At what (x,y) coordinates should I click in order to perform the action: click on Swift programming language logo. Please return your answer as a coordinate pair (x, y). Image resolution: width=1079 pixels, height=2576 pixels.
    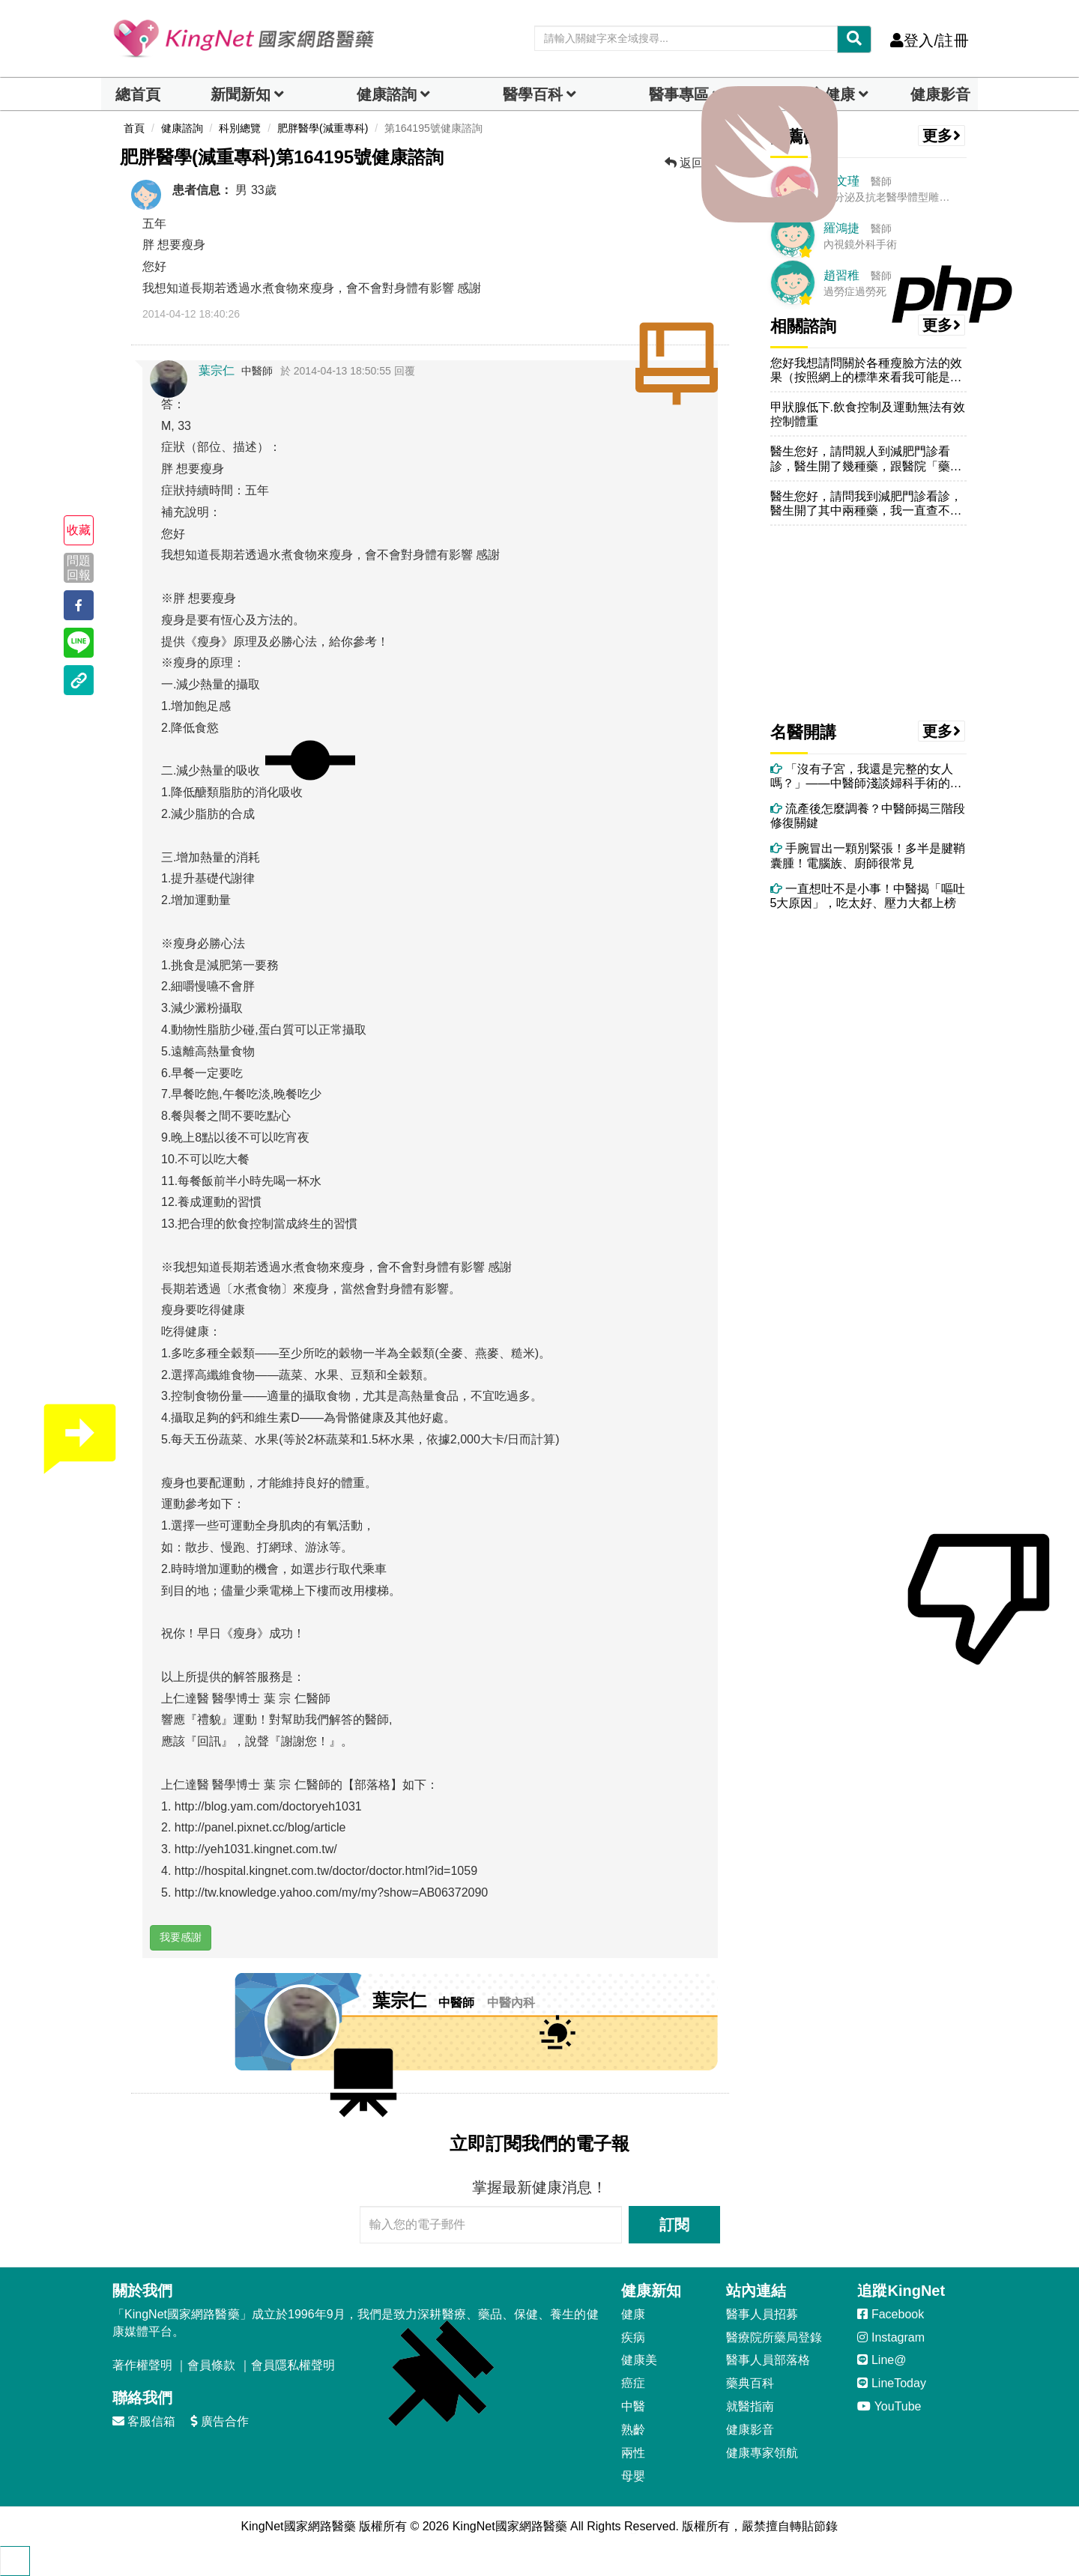
    Looking at the image, I should click on (770, 154).